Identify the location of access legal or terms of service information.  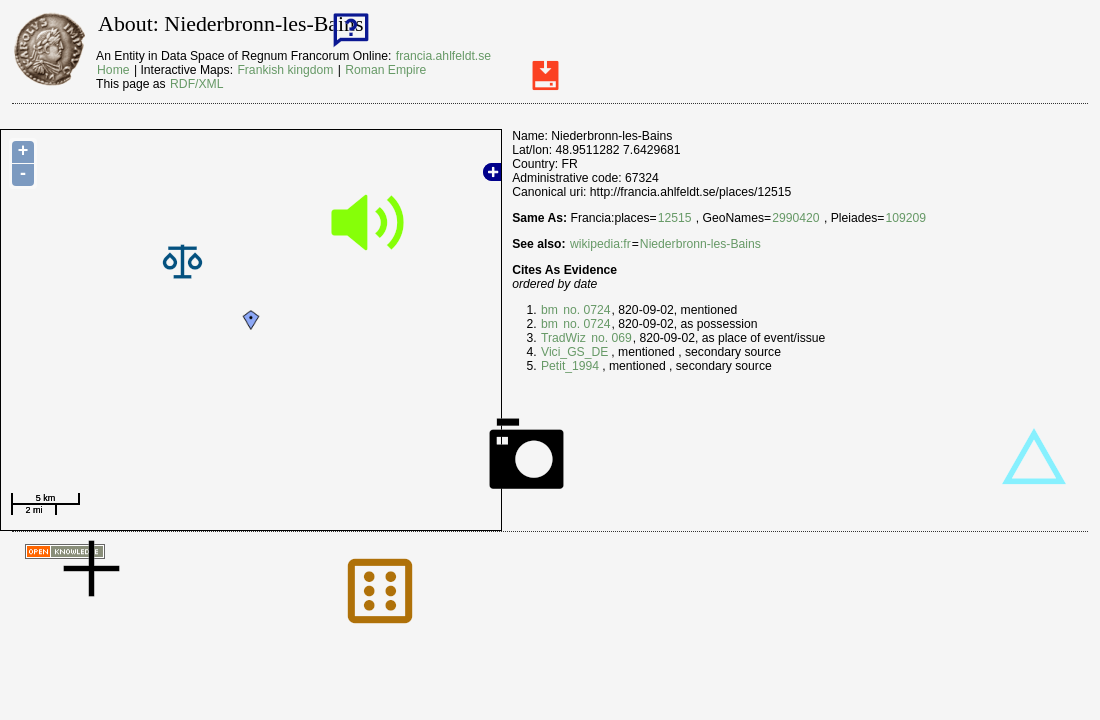
(182, 262).